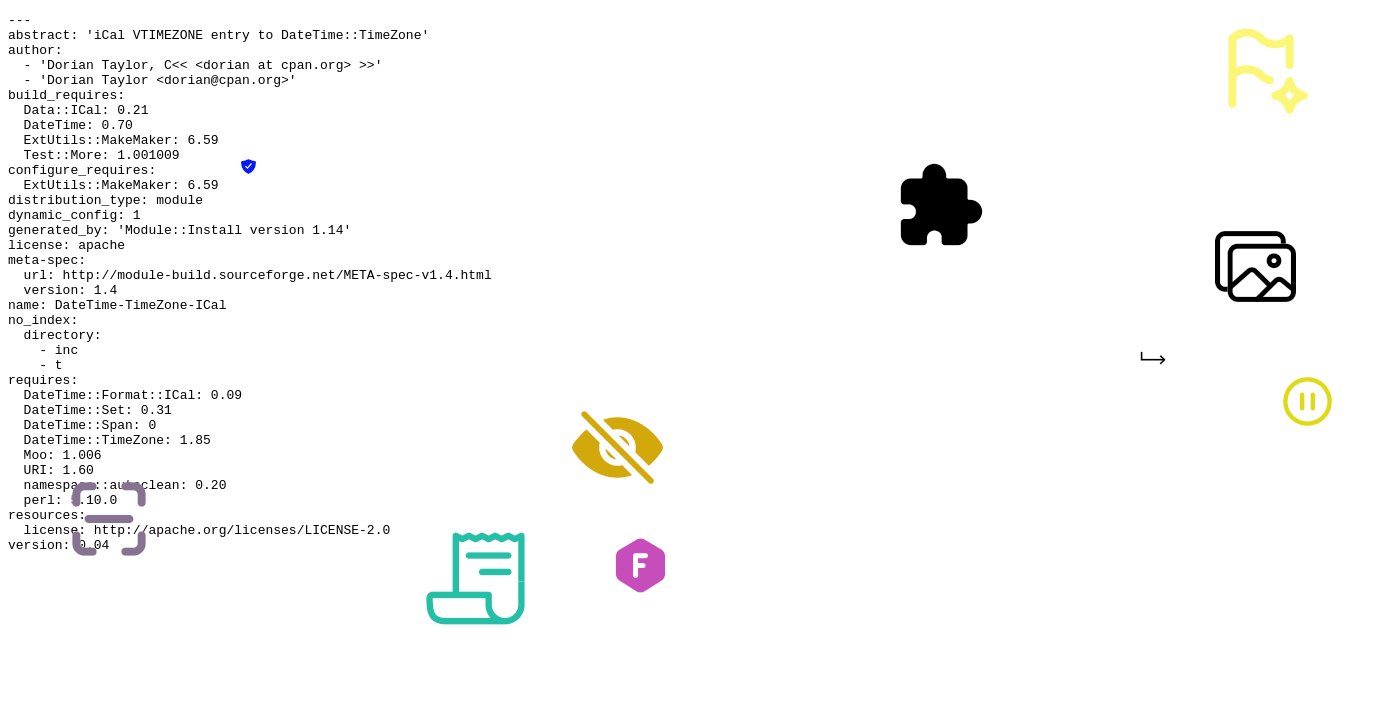 The image size is (1384, 720). I want to click on indicates verified or secure status, so click(248, 166).